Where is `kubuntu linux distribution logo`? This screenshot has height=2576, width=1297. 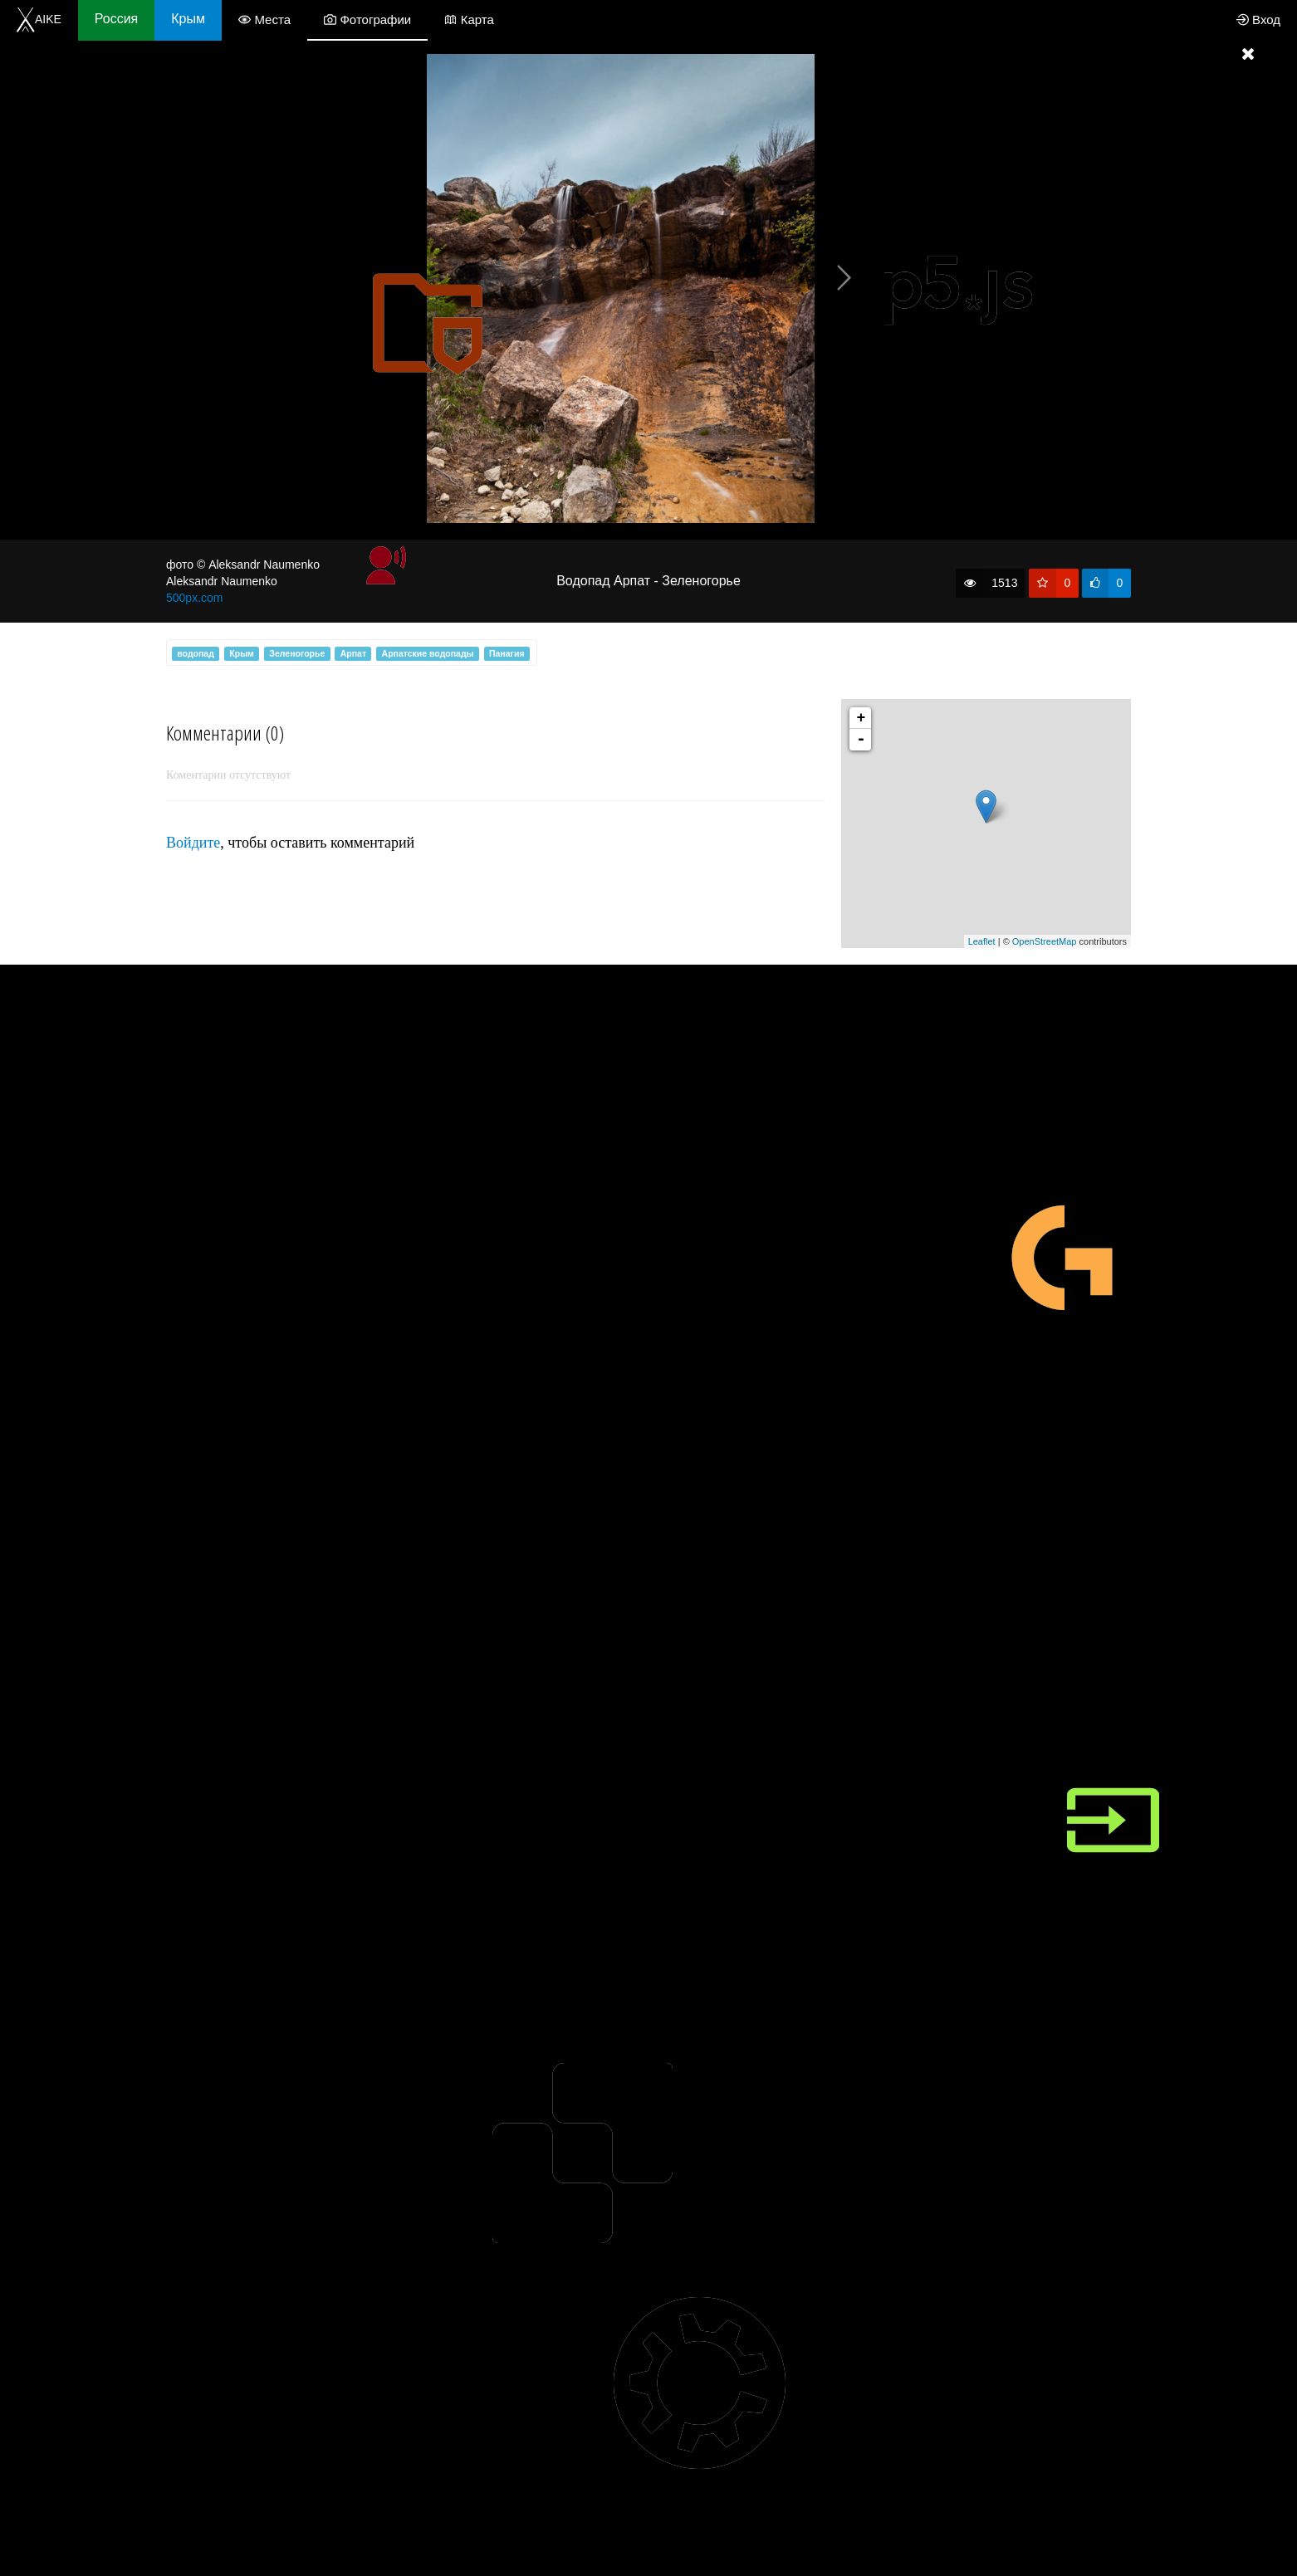
kubuntu linux distribution logo is located at coordinates (699, 2383).